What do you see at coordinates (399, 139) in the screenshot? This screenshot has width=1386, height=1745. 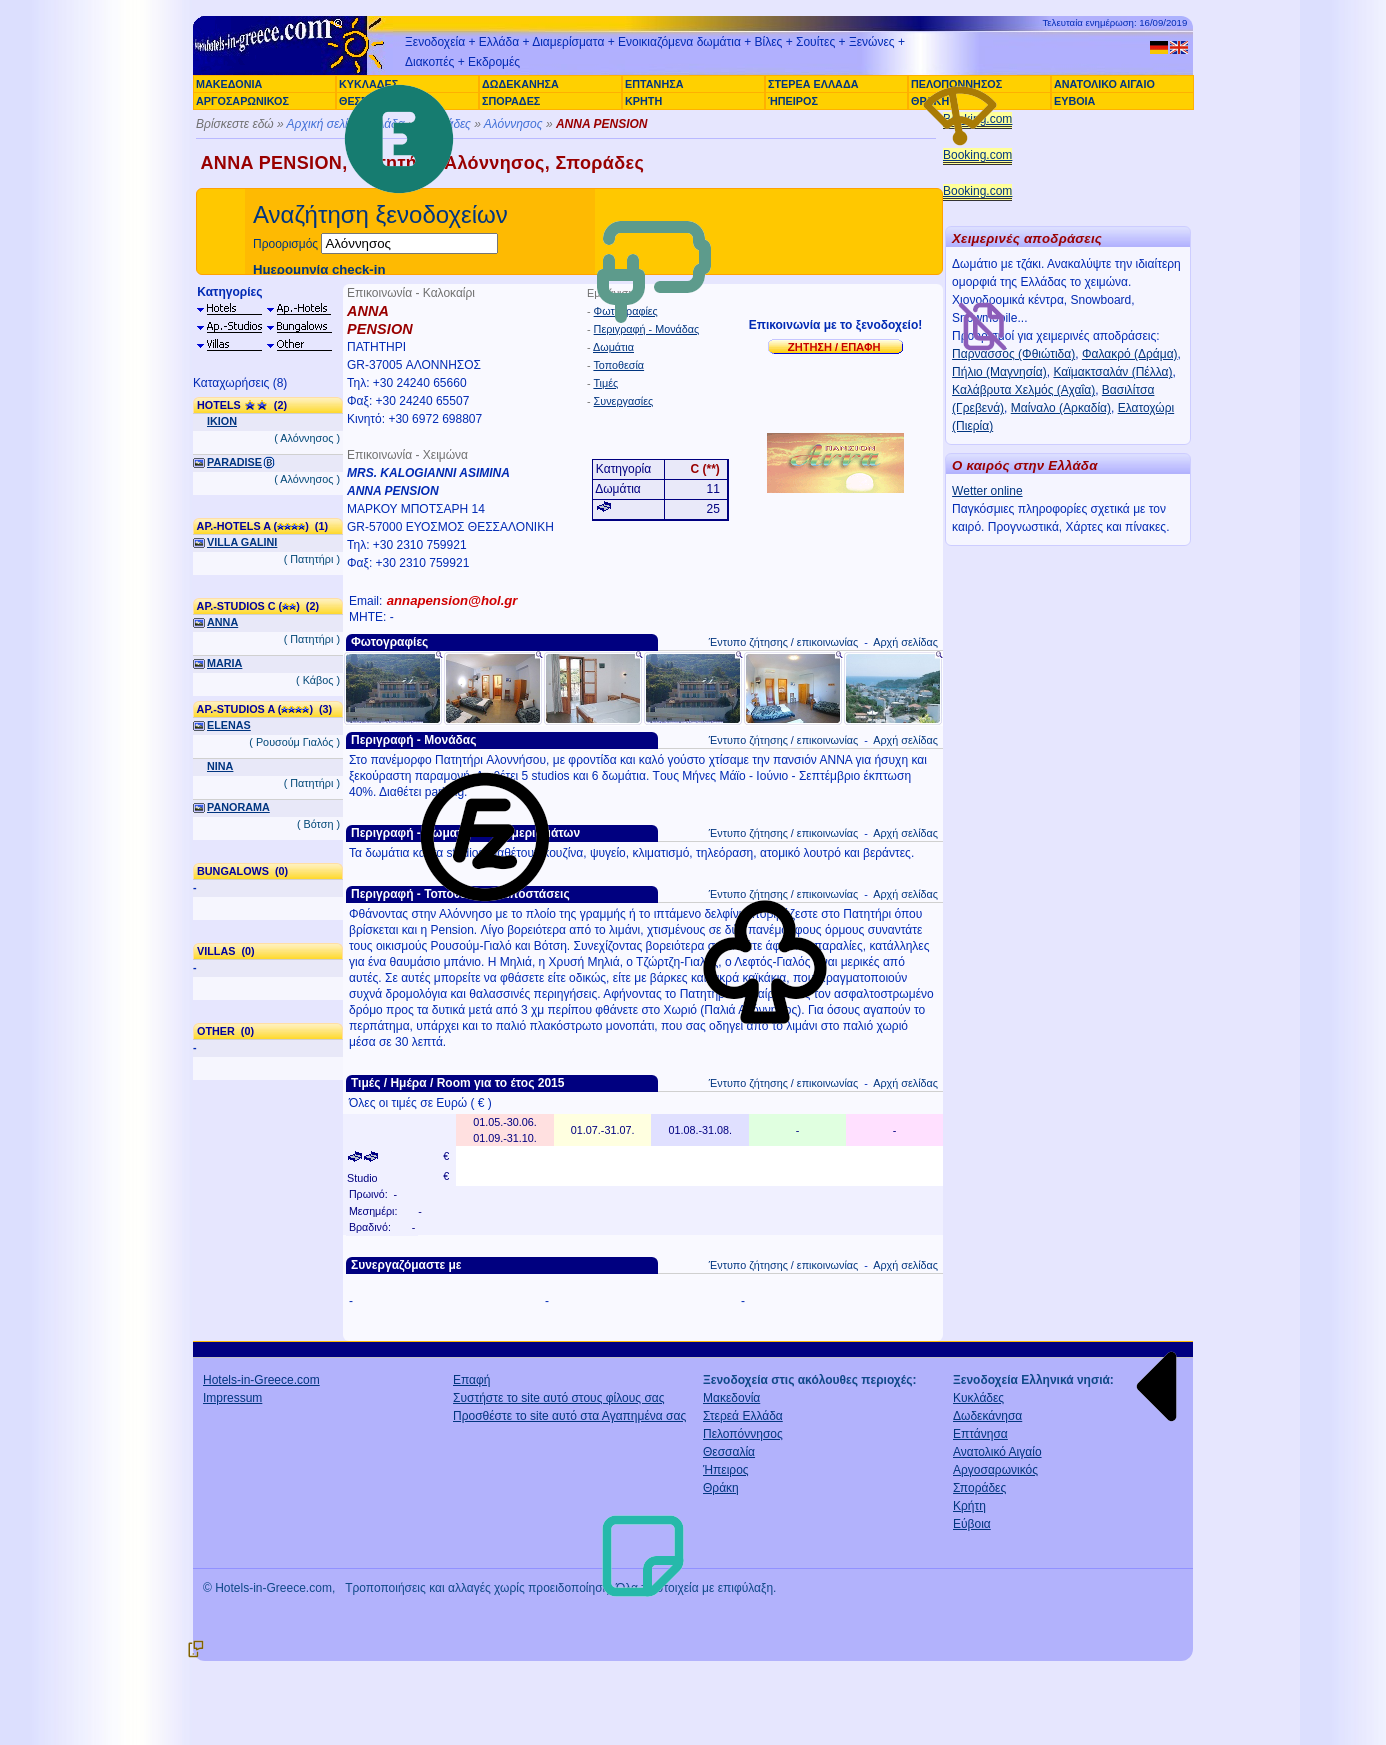 I see `indicates an "E" rating or category` at bounding box center [399, 139].